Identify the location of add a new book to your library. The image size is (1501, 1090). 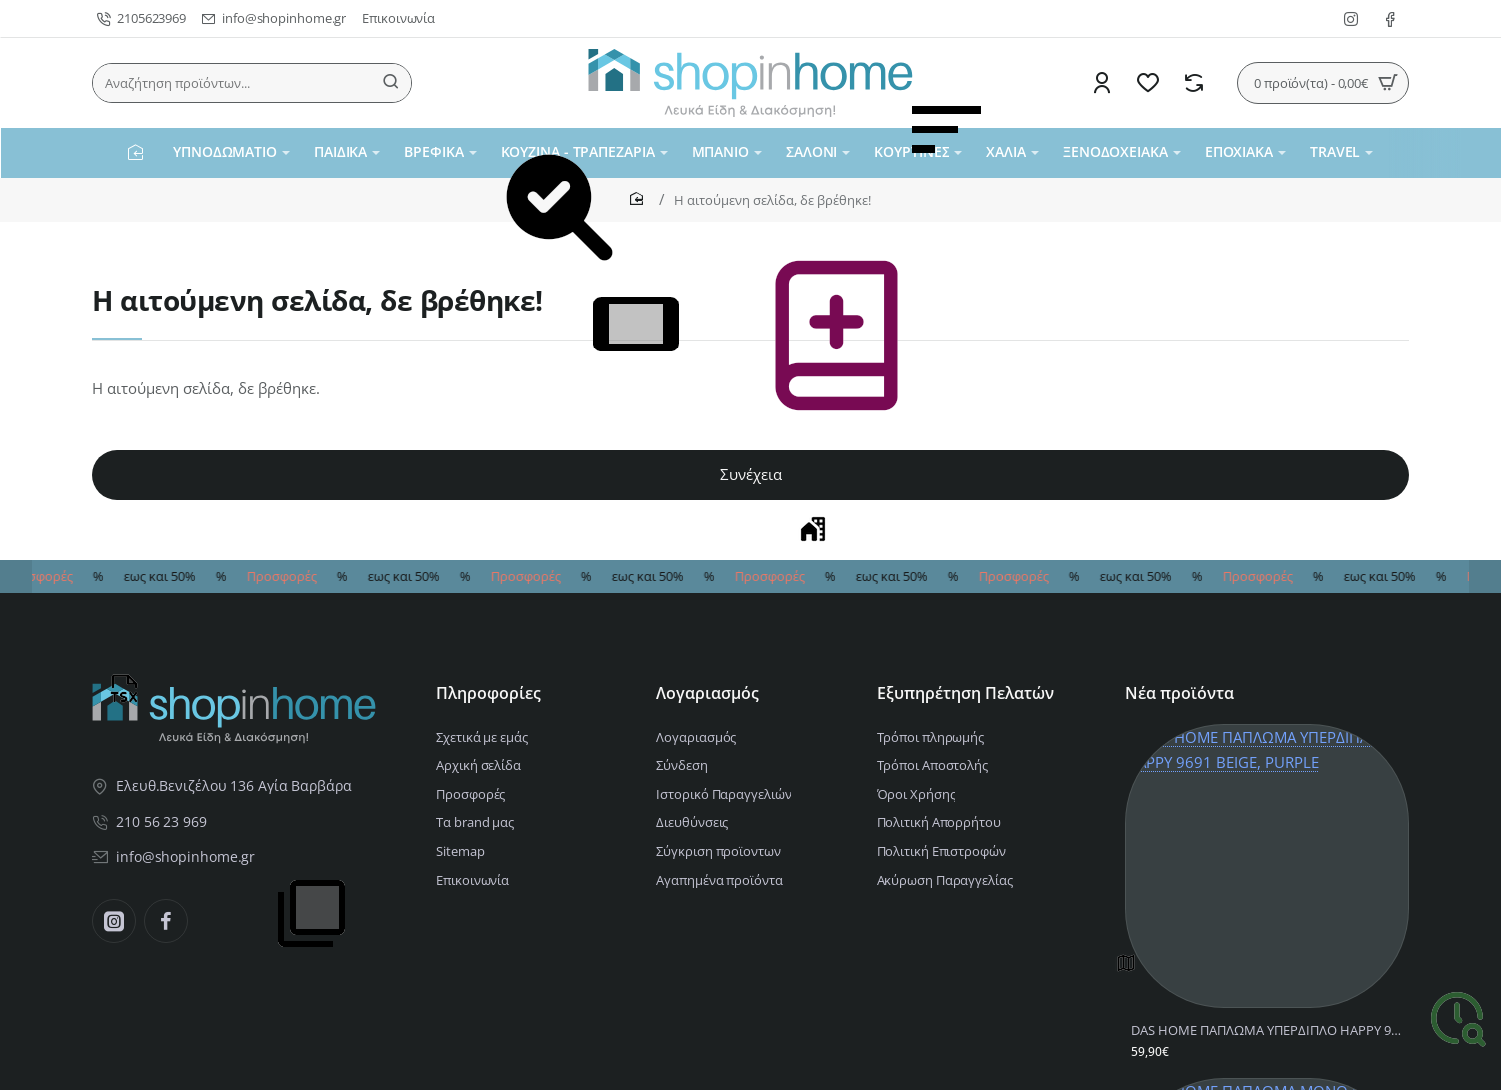
(836, 335).